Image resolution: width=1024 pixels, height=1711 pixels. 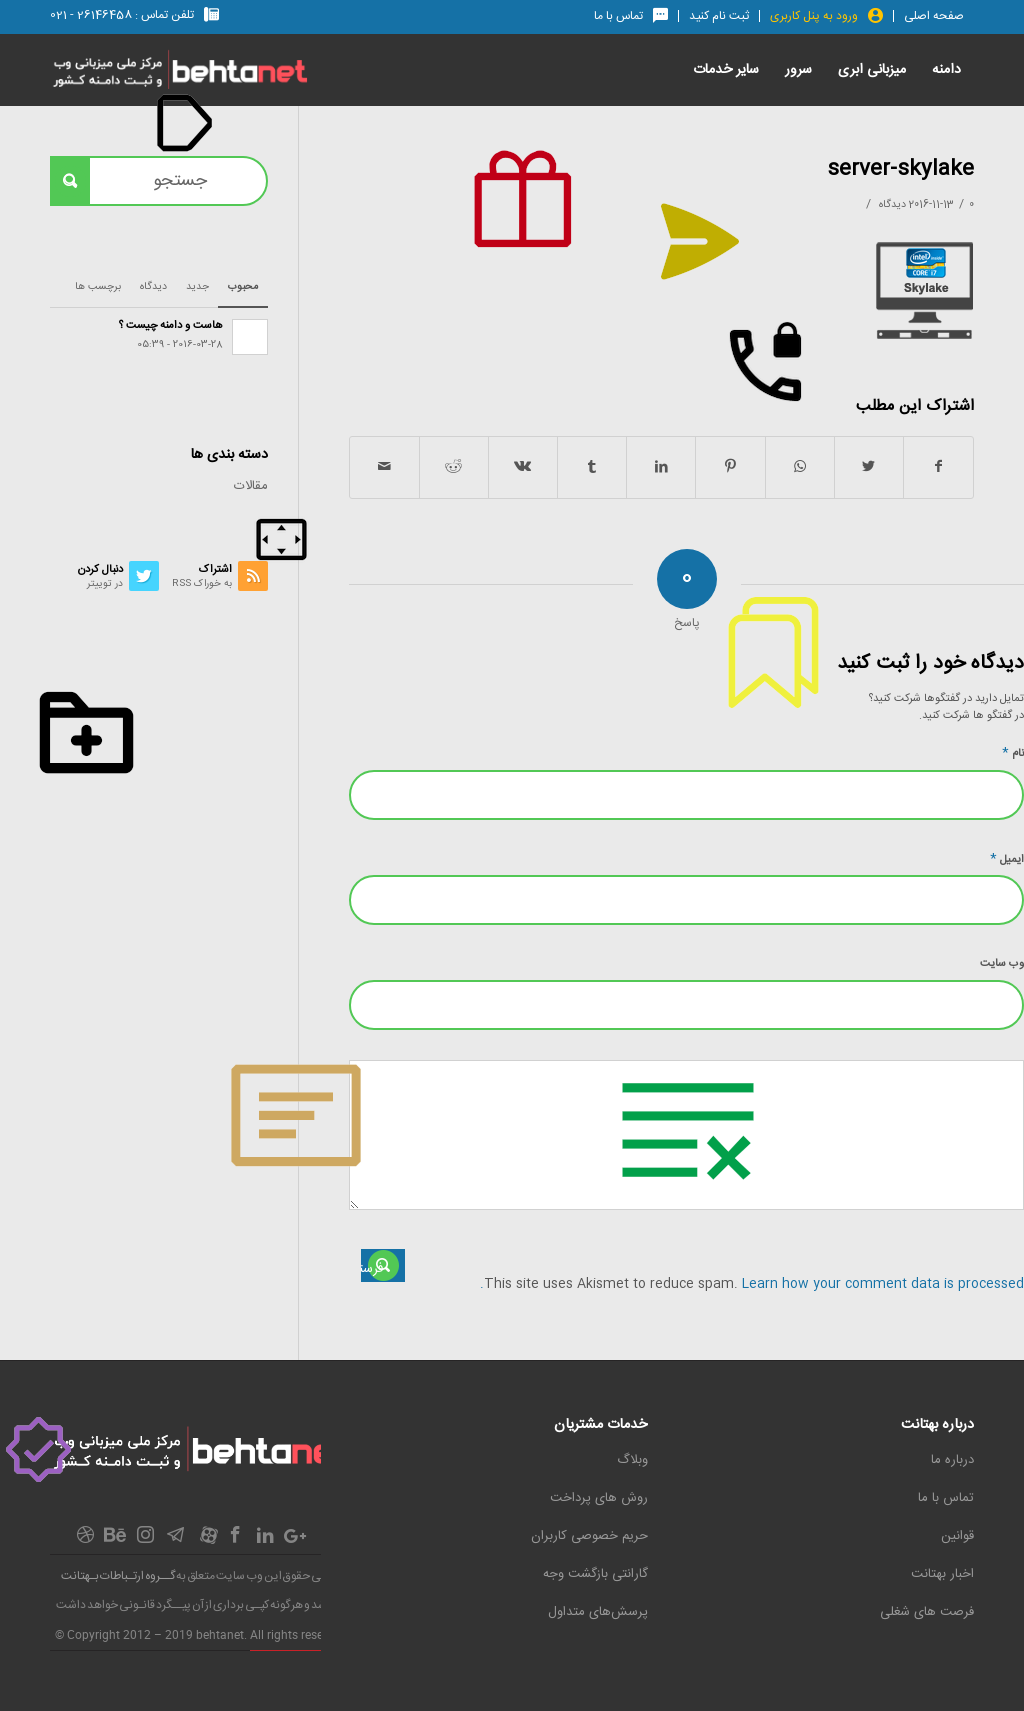 I want to click on access gifts or rewards, so click(x=526, y=202).